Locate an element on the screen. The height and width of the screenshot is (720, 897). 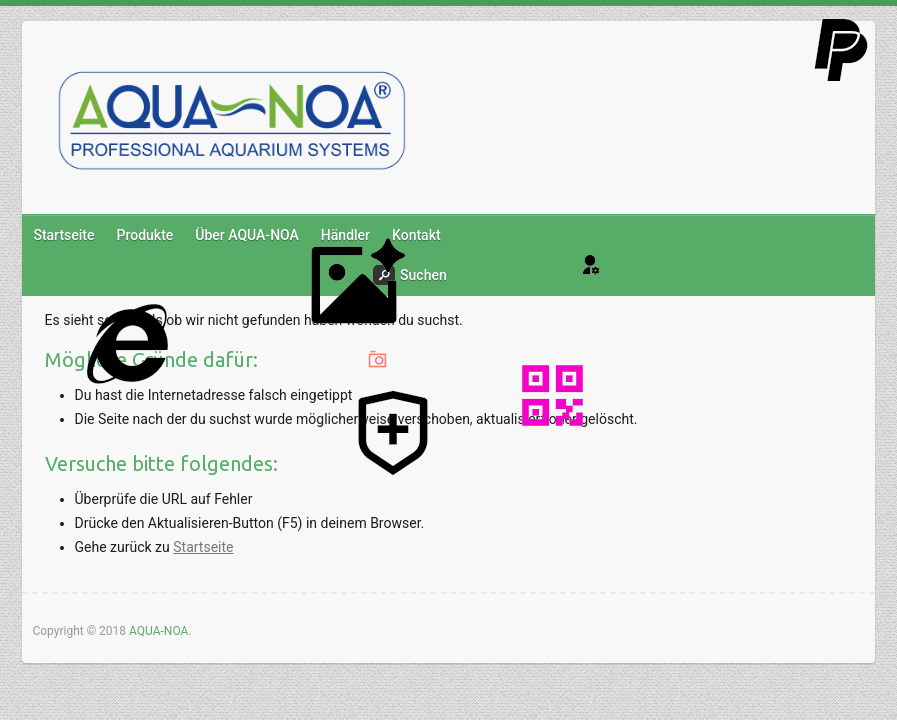
access user account settings is located at coordinates (590, 265).